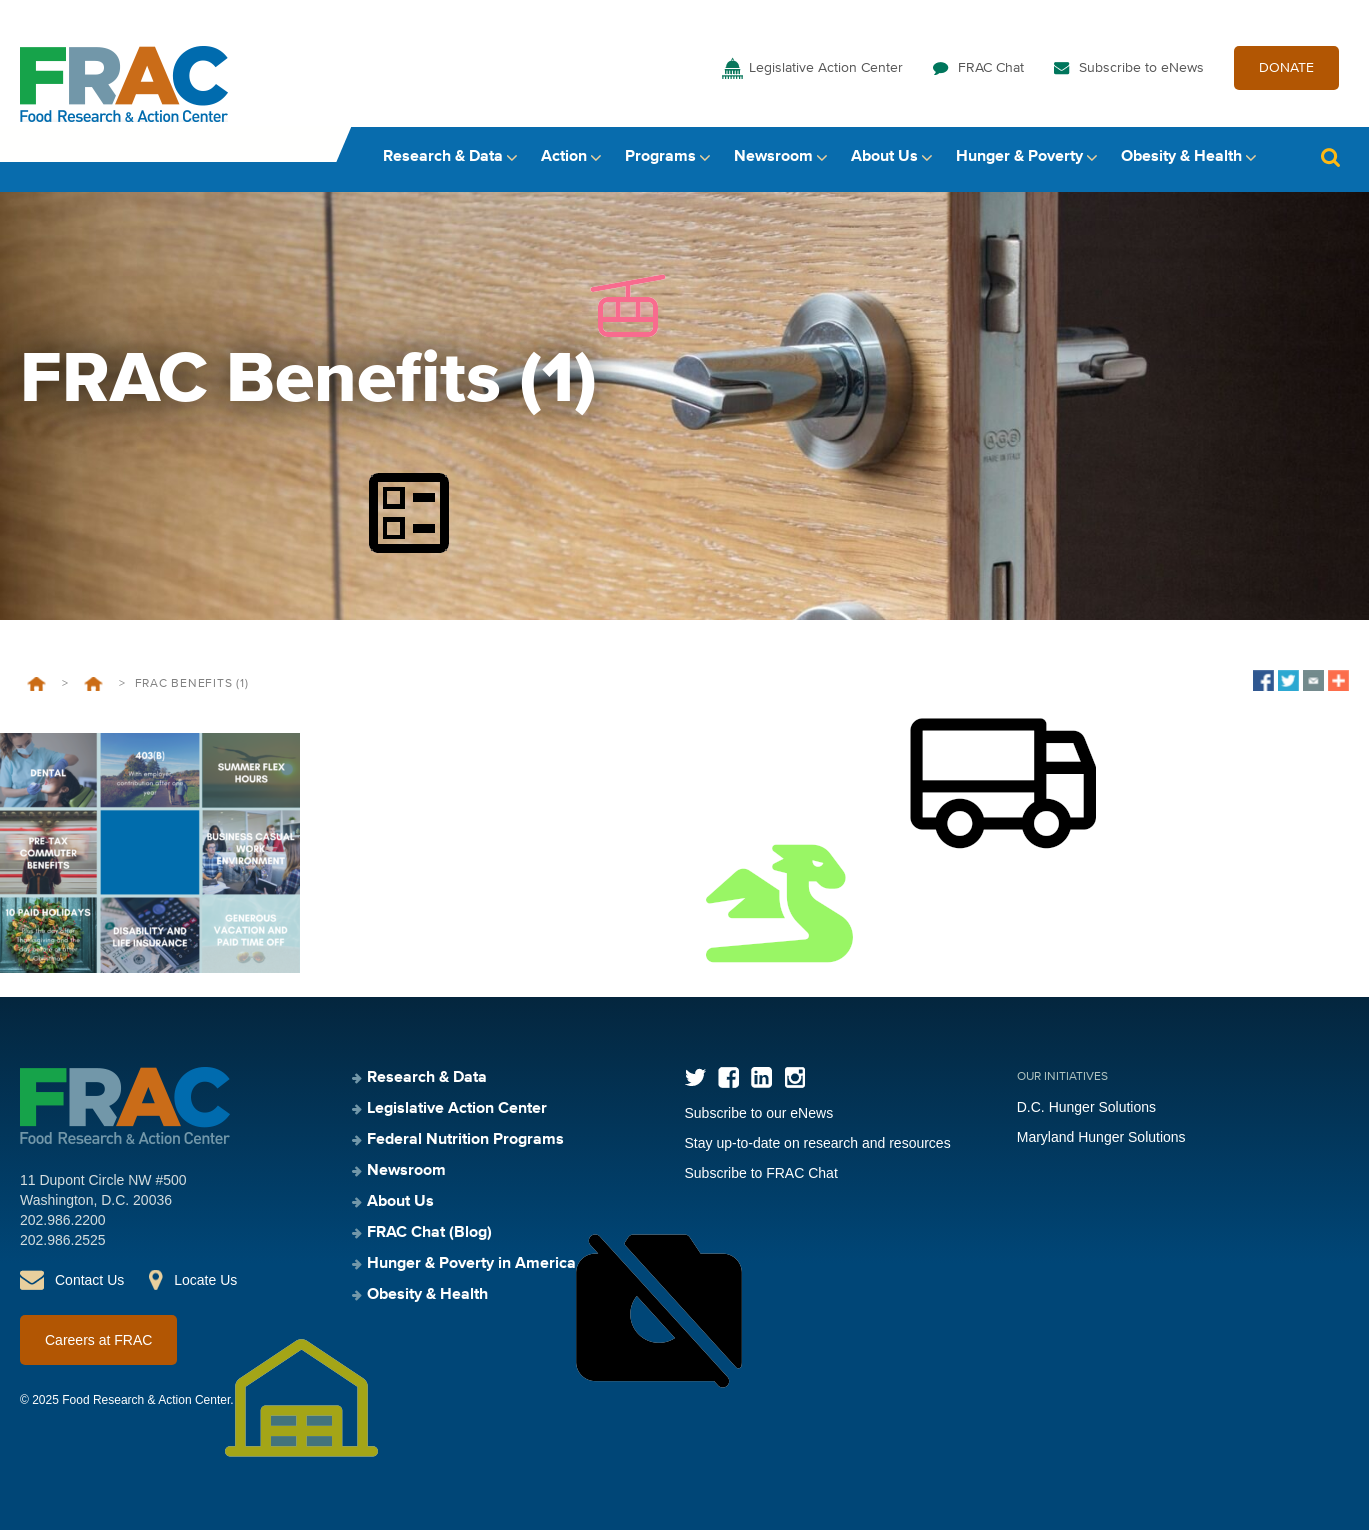  Describe the element at coordinates (301, 1405) in the screenshot. I see `access garage or parking settings` at that location.